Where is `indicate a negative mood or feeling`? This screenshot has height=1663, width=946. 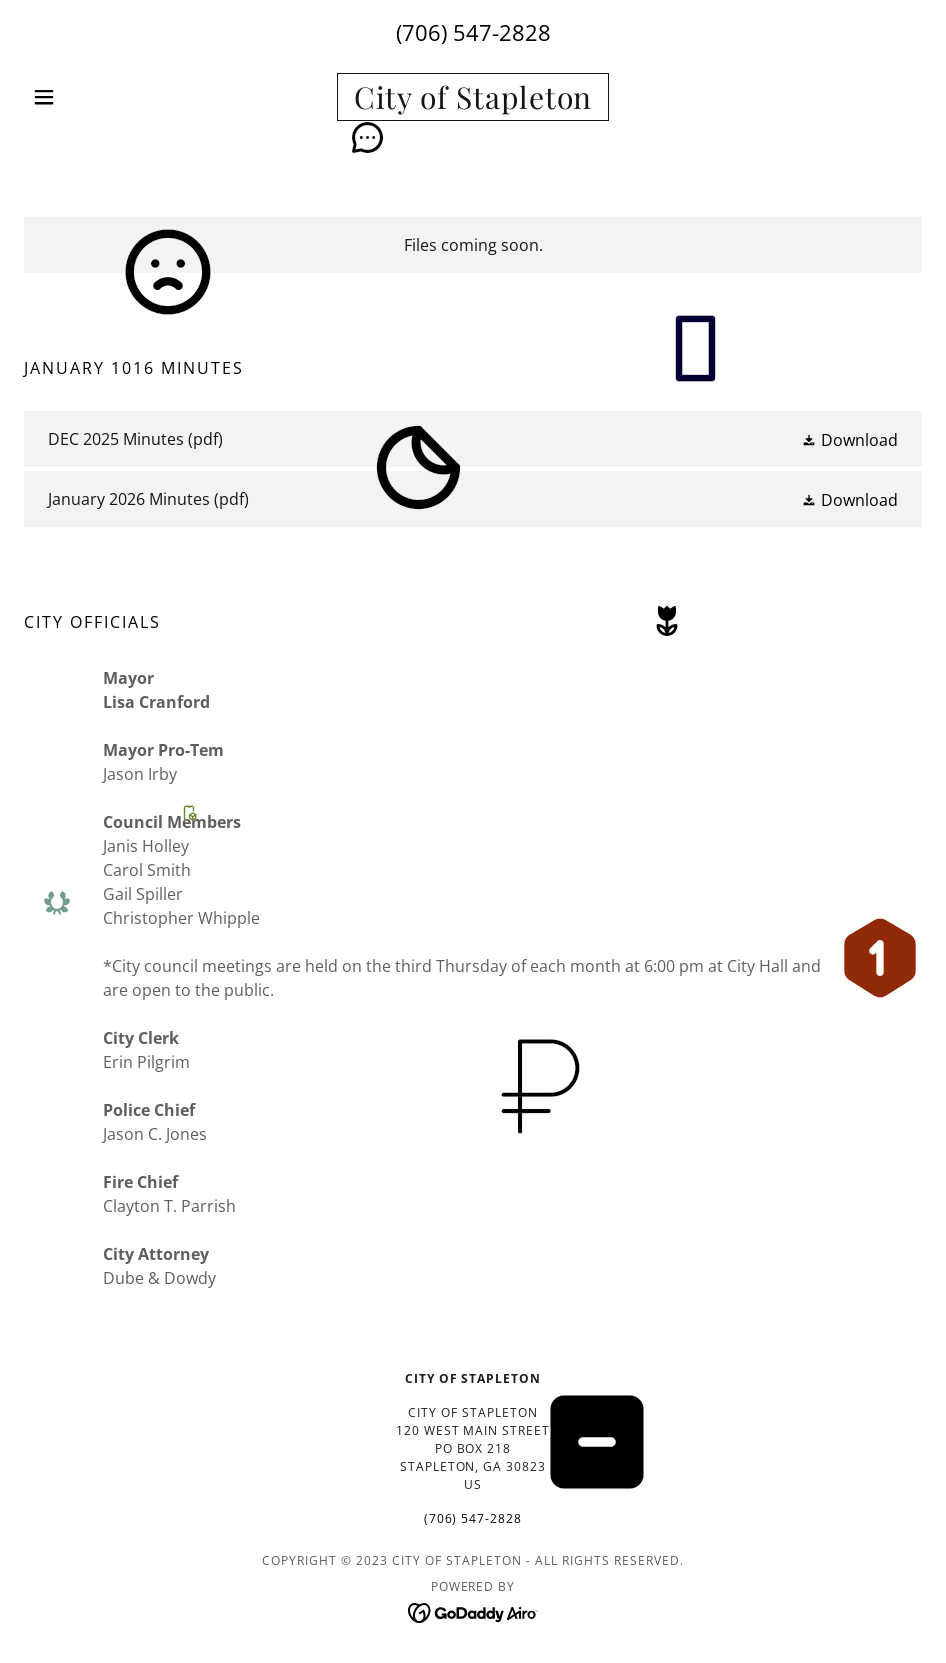
indicate a negative mood or feeling is located at coordinates (168, 272).